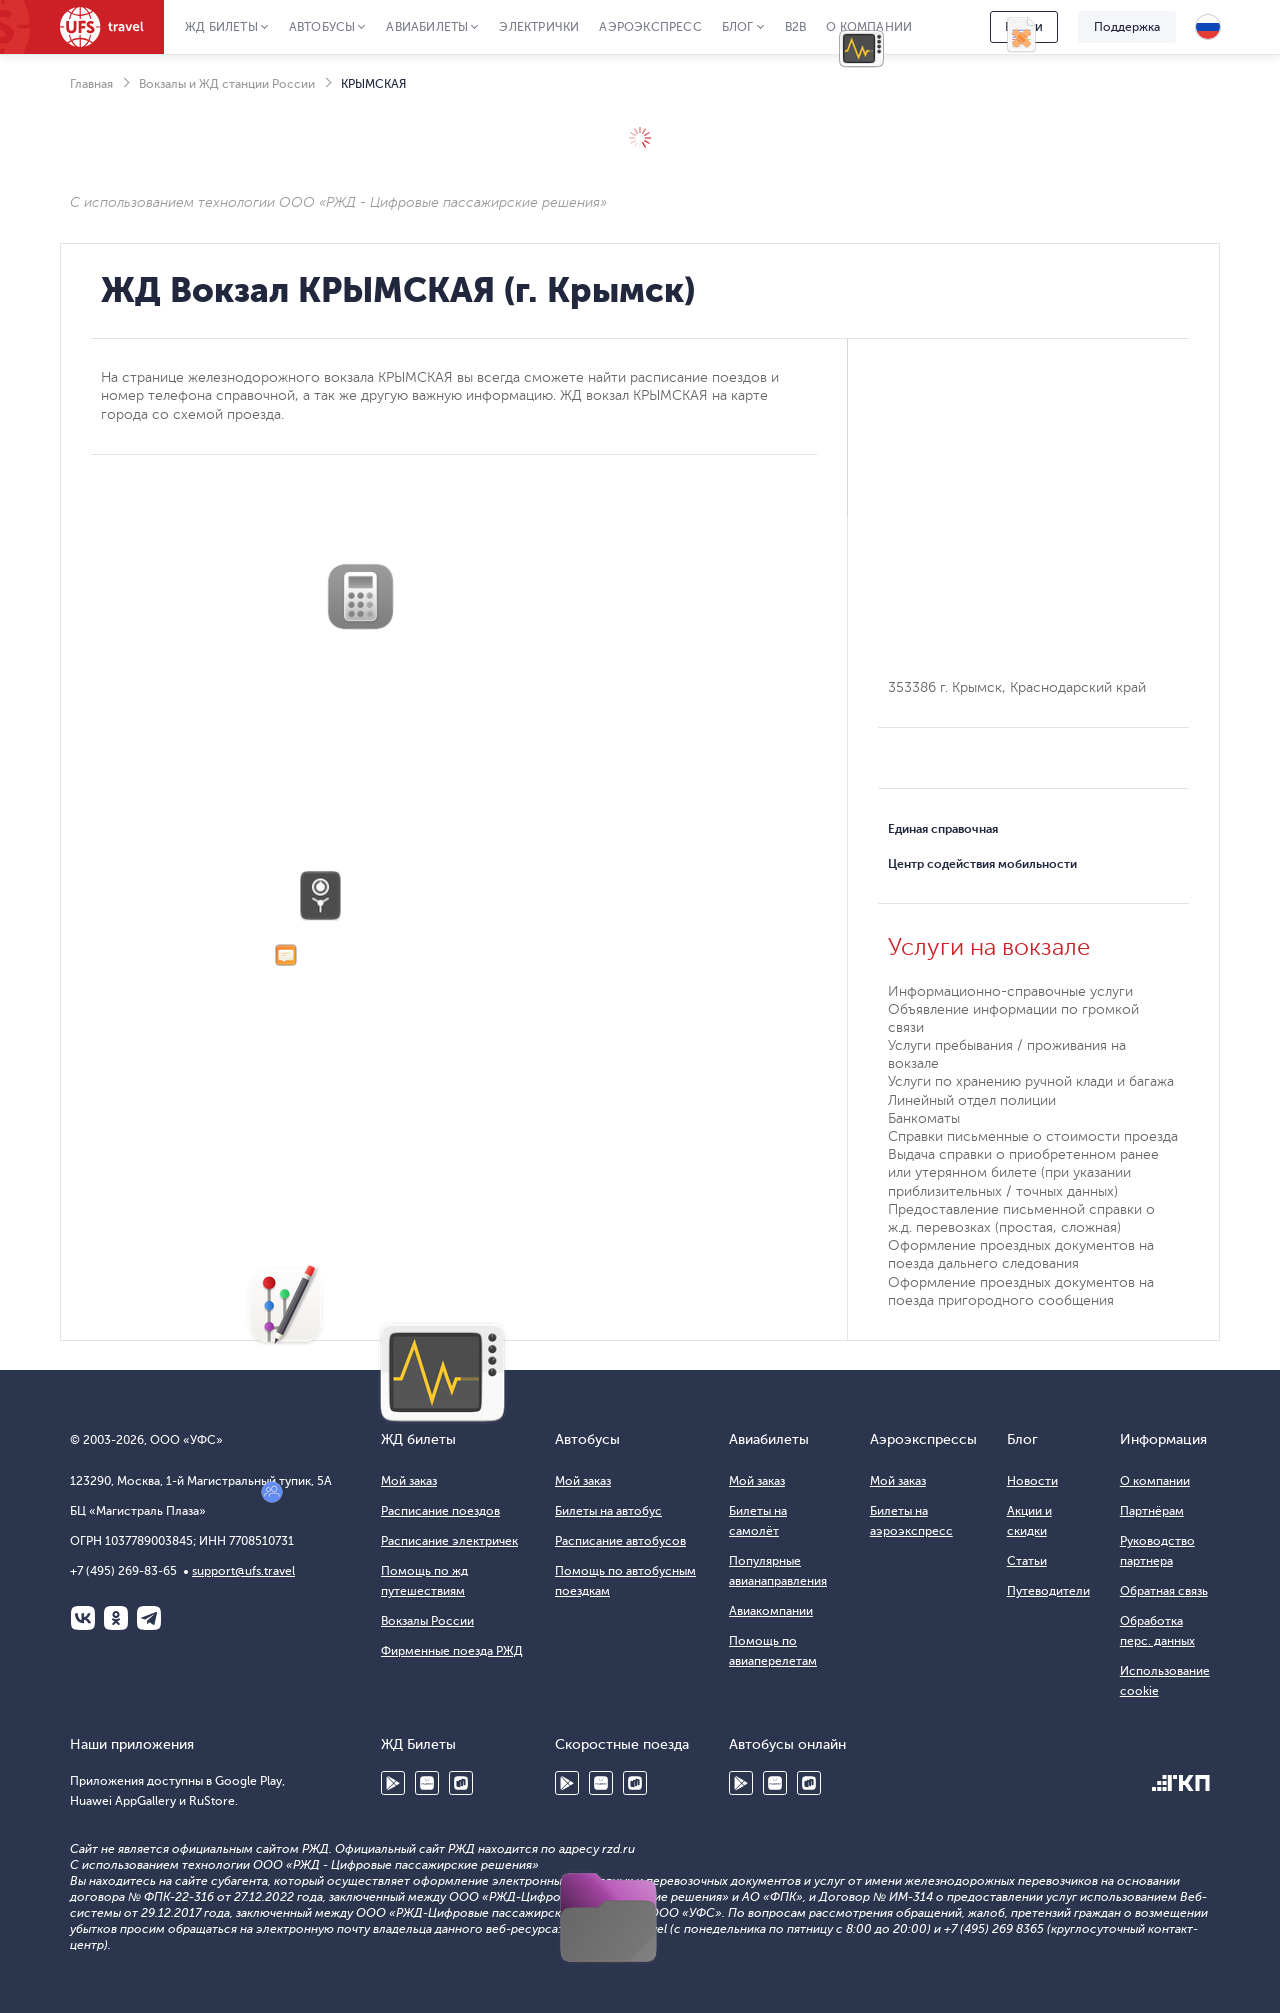  I want to click on open system monitor application, so click(861, 48).